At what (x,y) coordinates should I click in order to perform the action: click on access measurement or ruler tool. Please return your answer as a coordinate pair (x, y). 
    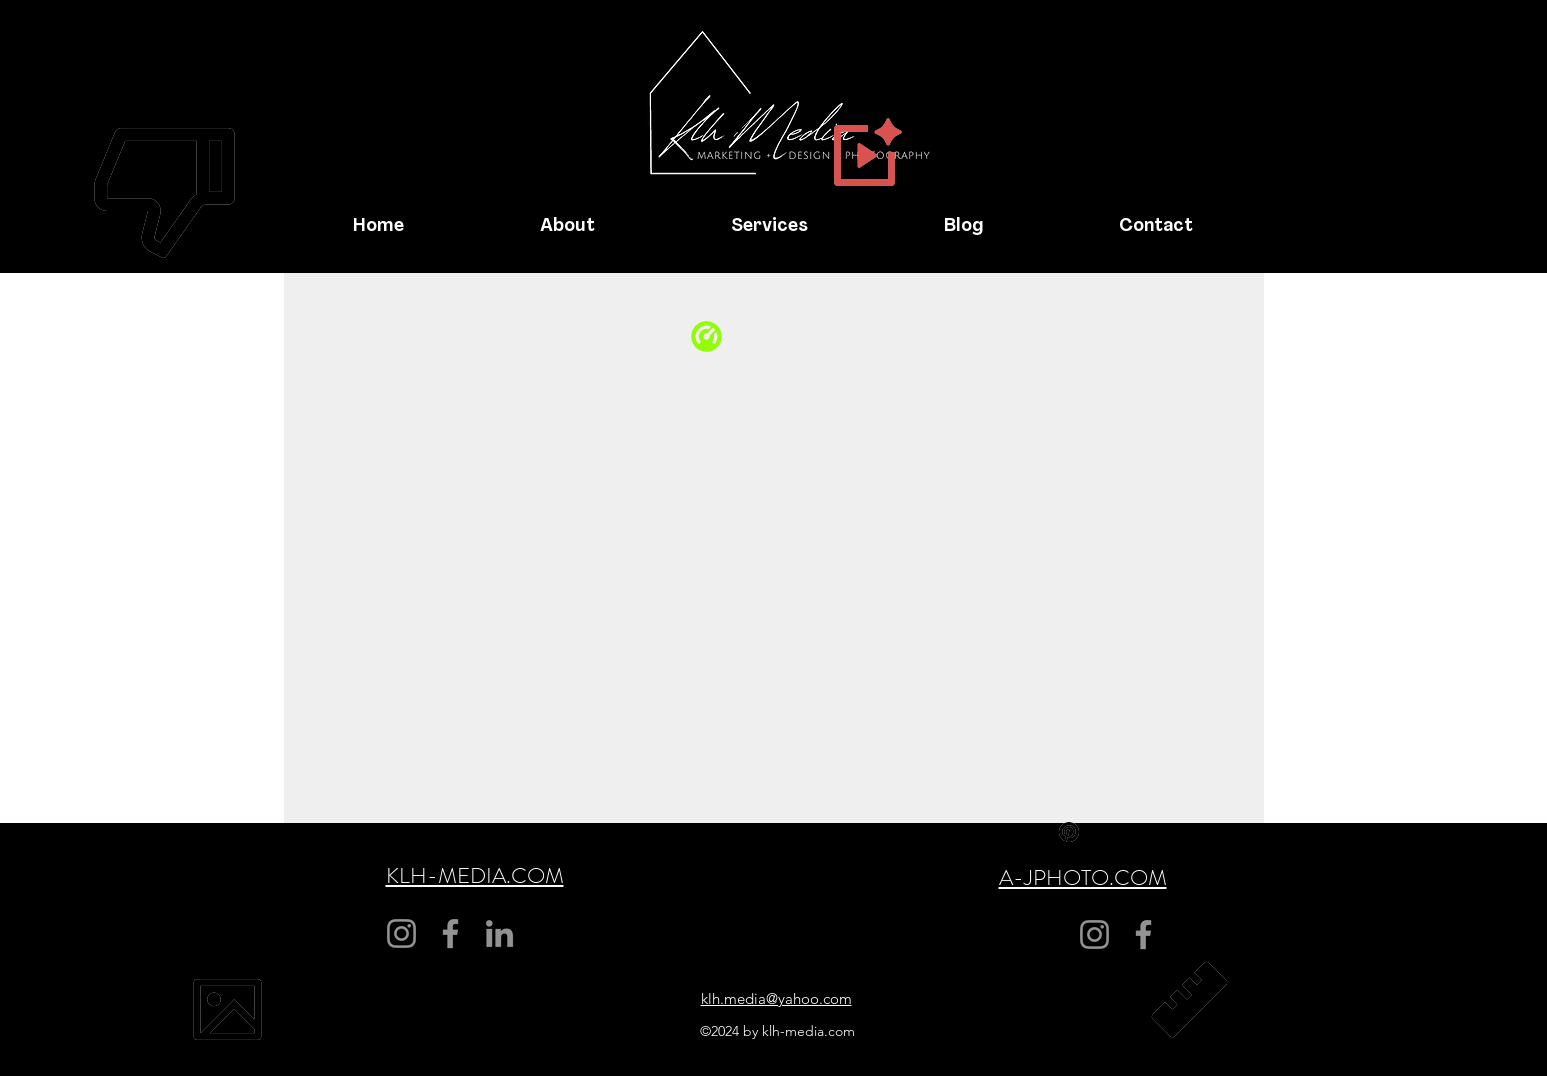
    Looking at the image, I should click on (1189, 997).